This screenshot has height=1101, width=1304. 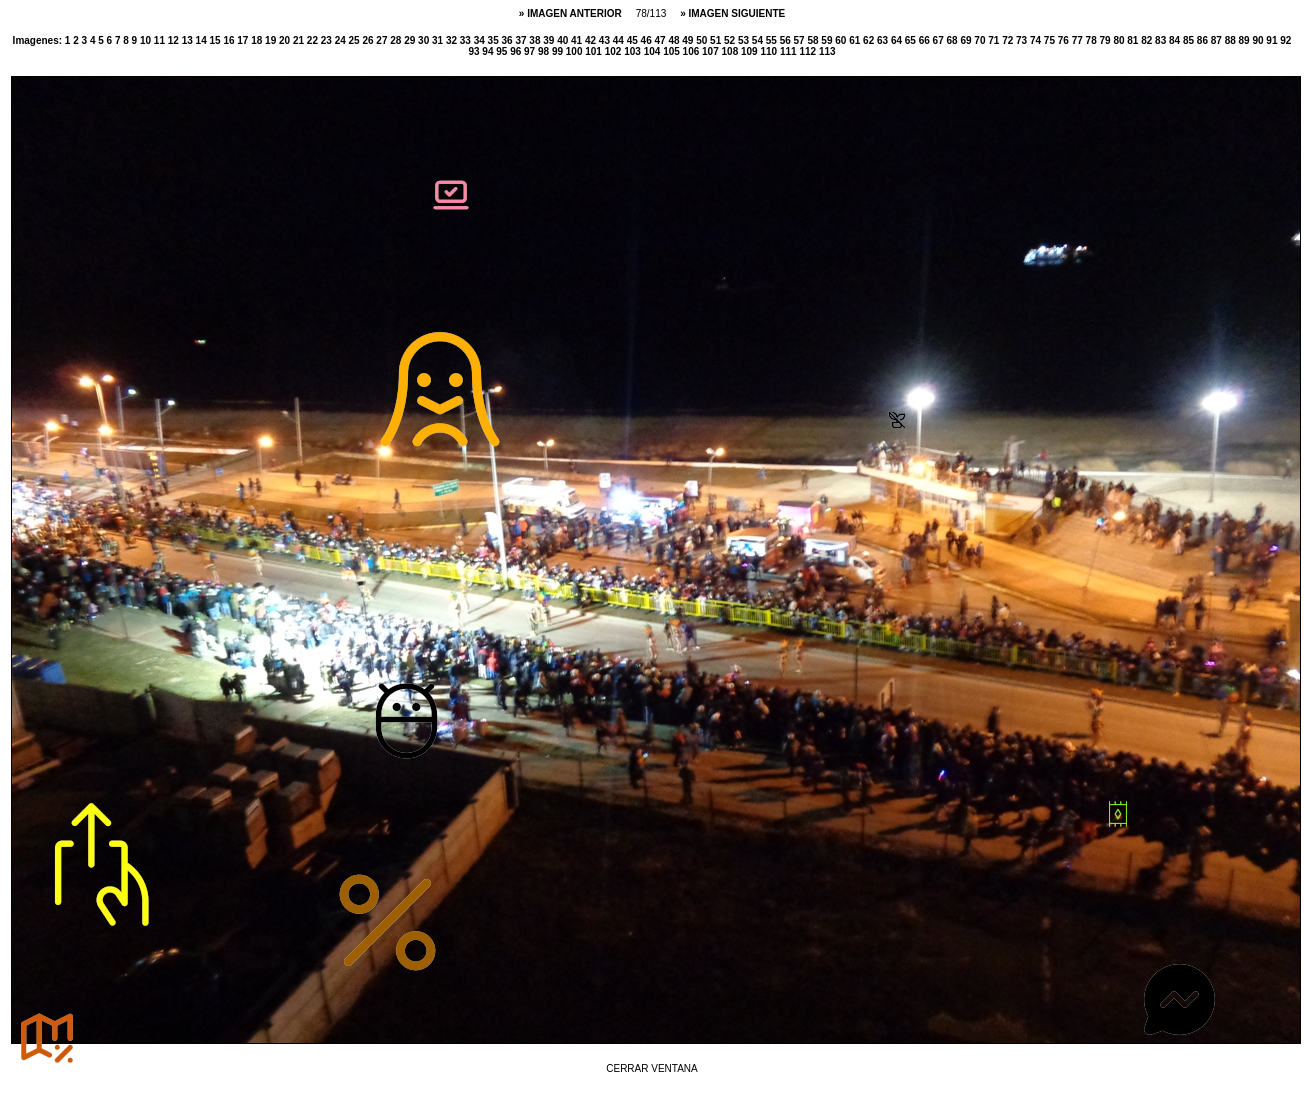 What do you see at coordinates (440, 396) in the screenshot?
I see `indicates linux operating system compatibility` at bounding box center [440, 396].